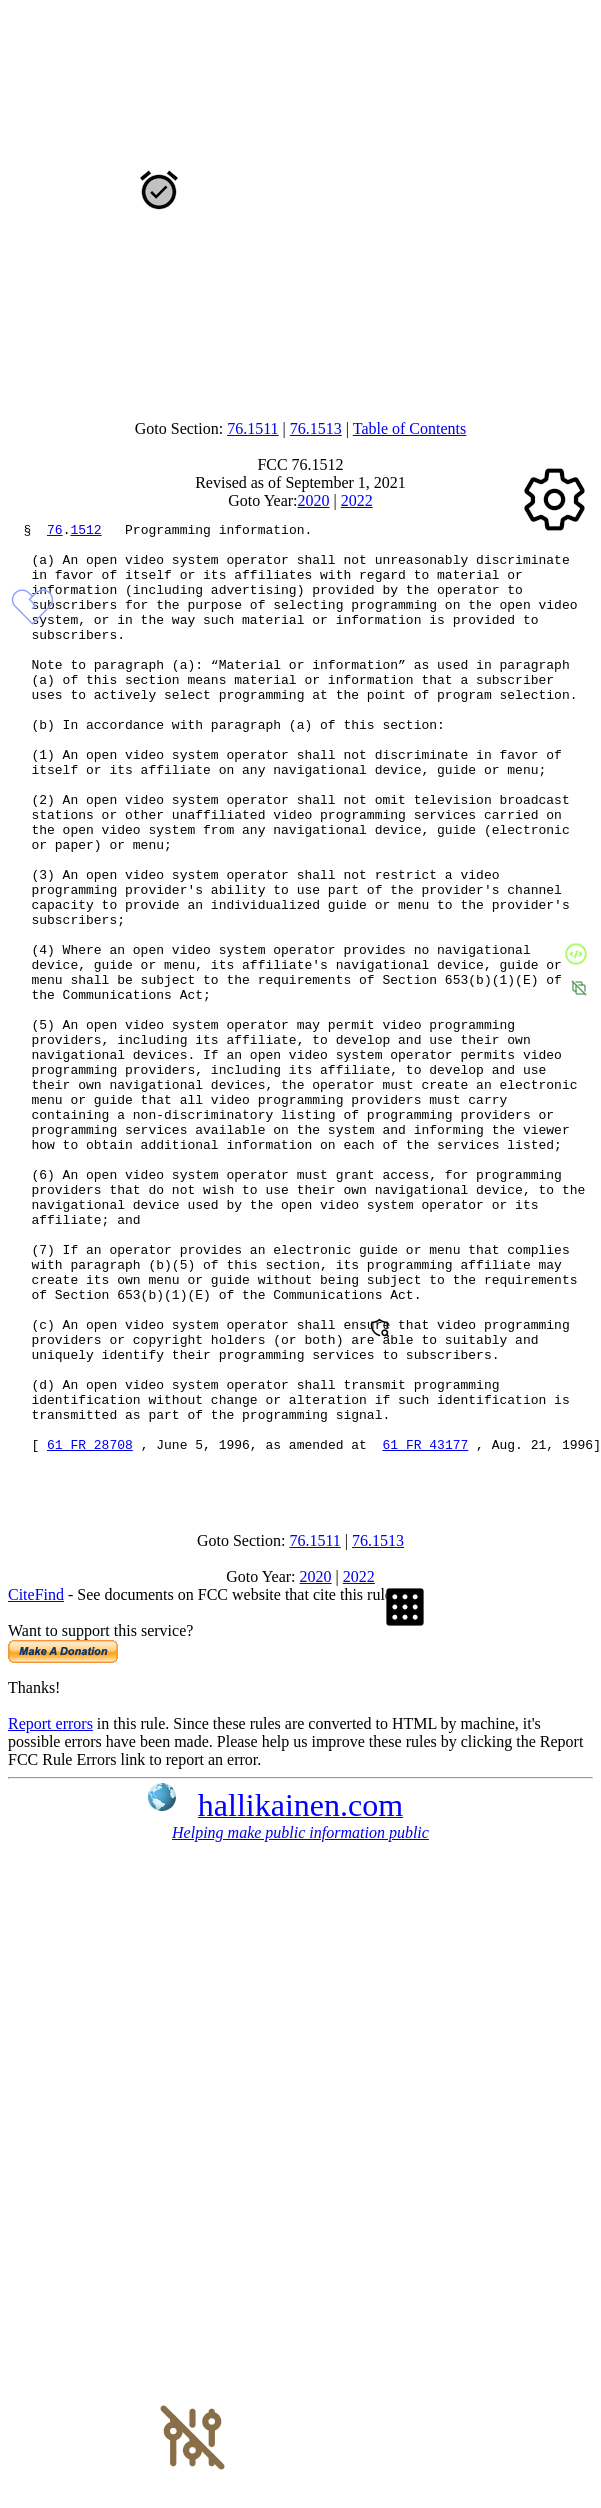 Image resolution: width=601 pixels, height=2508 pixels. I want to click on open app drawer or launcher, so click(405, 1607).